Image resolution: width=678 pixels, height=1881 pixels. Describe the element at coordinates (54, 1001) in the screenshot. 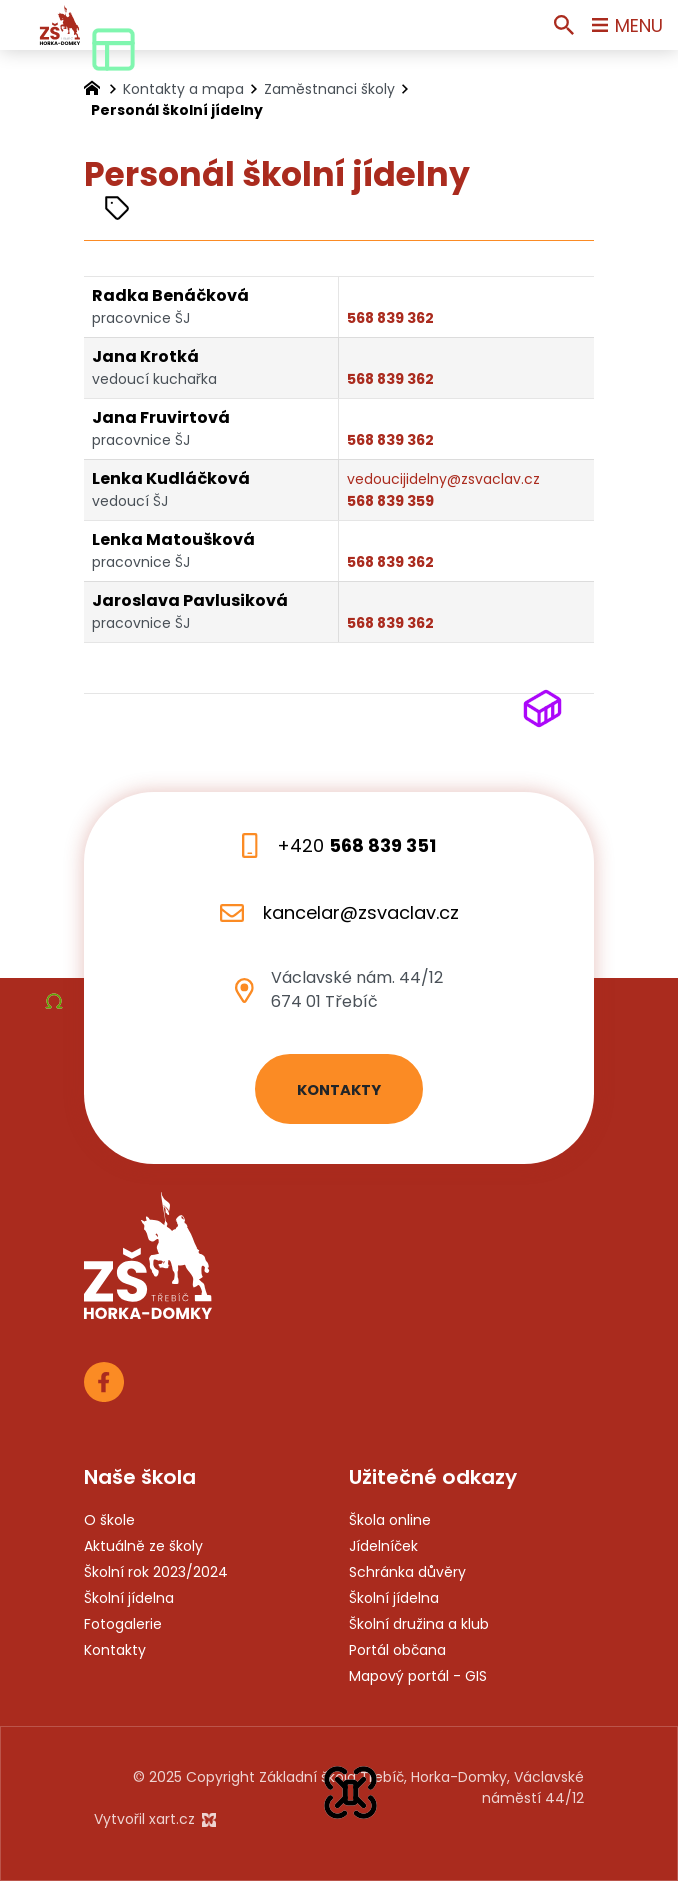

I see `represents the omega symbol in mathematical or scientific contexts` at that location.